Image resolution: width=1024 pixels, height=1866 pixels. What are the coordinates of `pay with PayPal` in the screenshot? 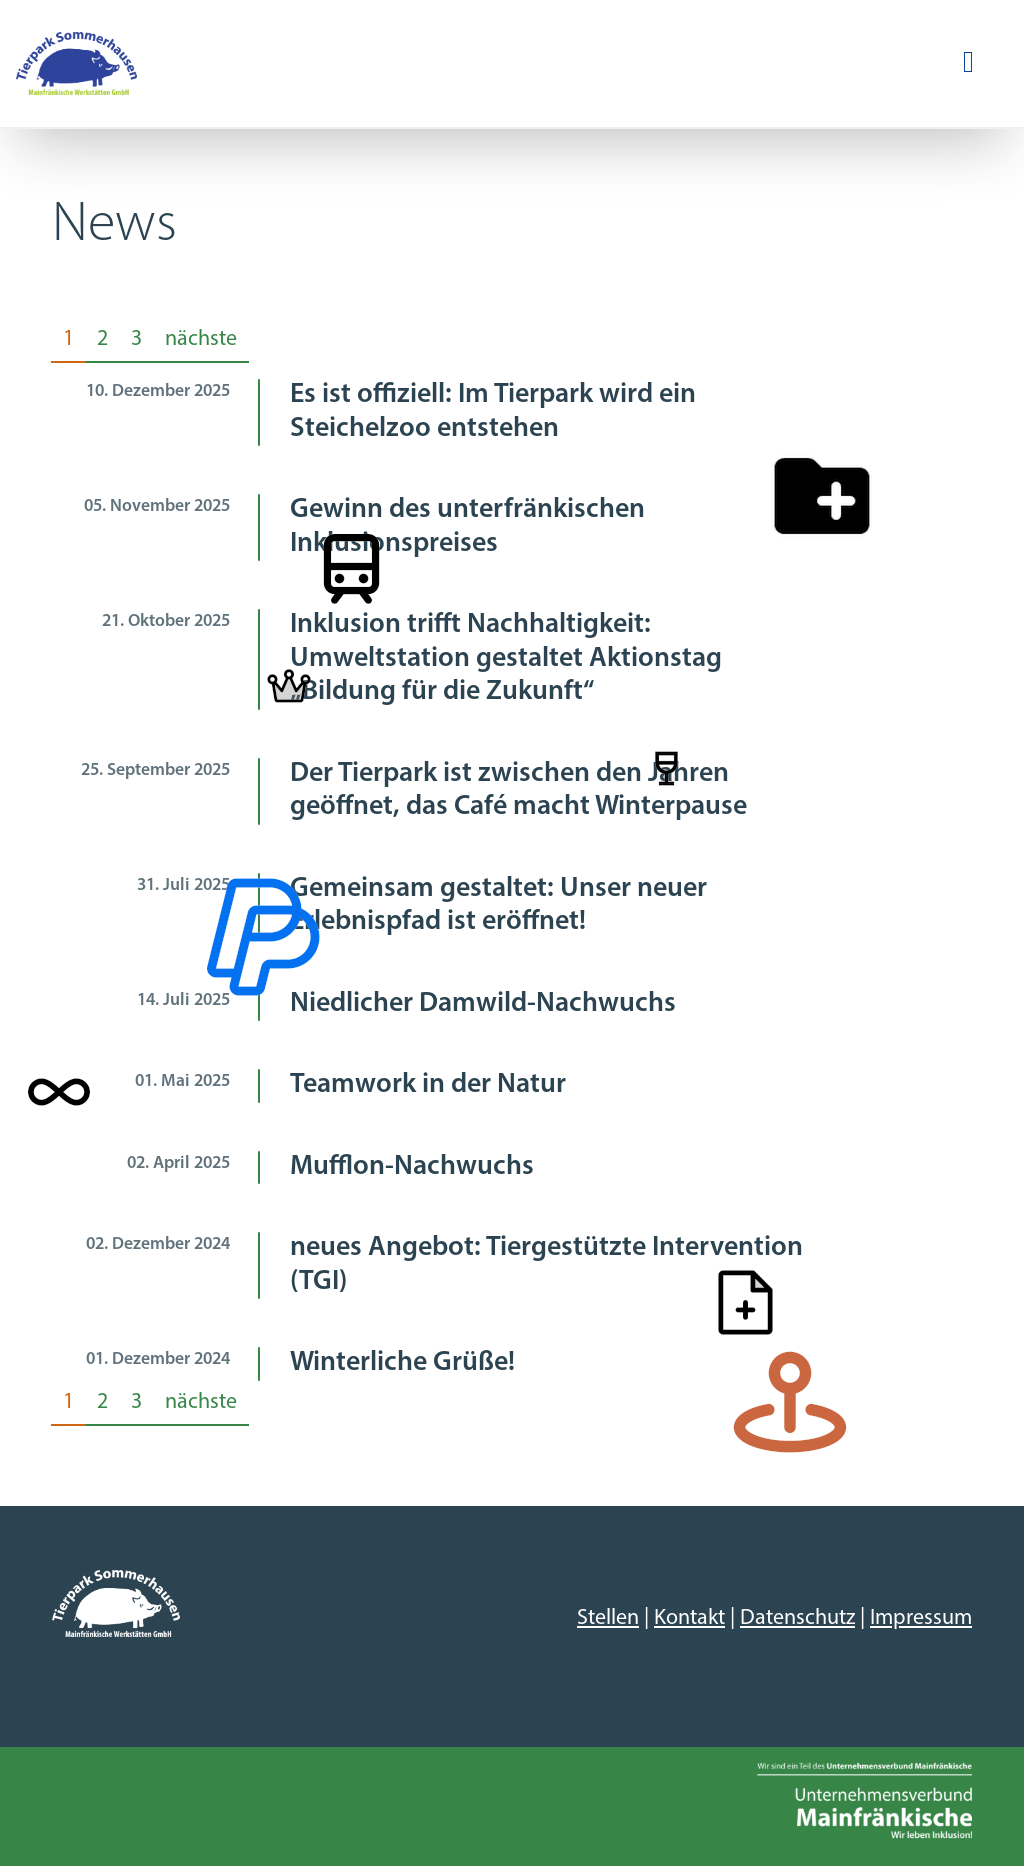 It's located at (261, 937).